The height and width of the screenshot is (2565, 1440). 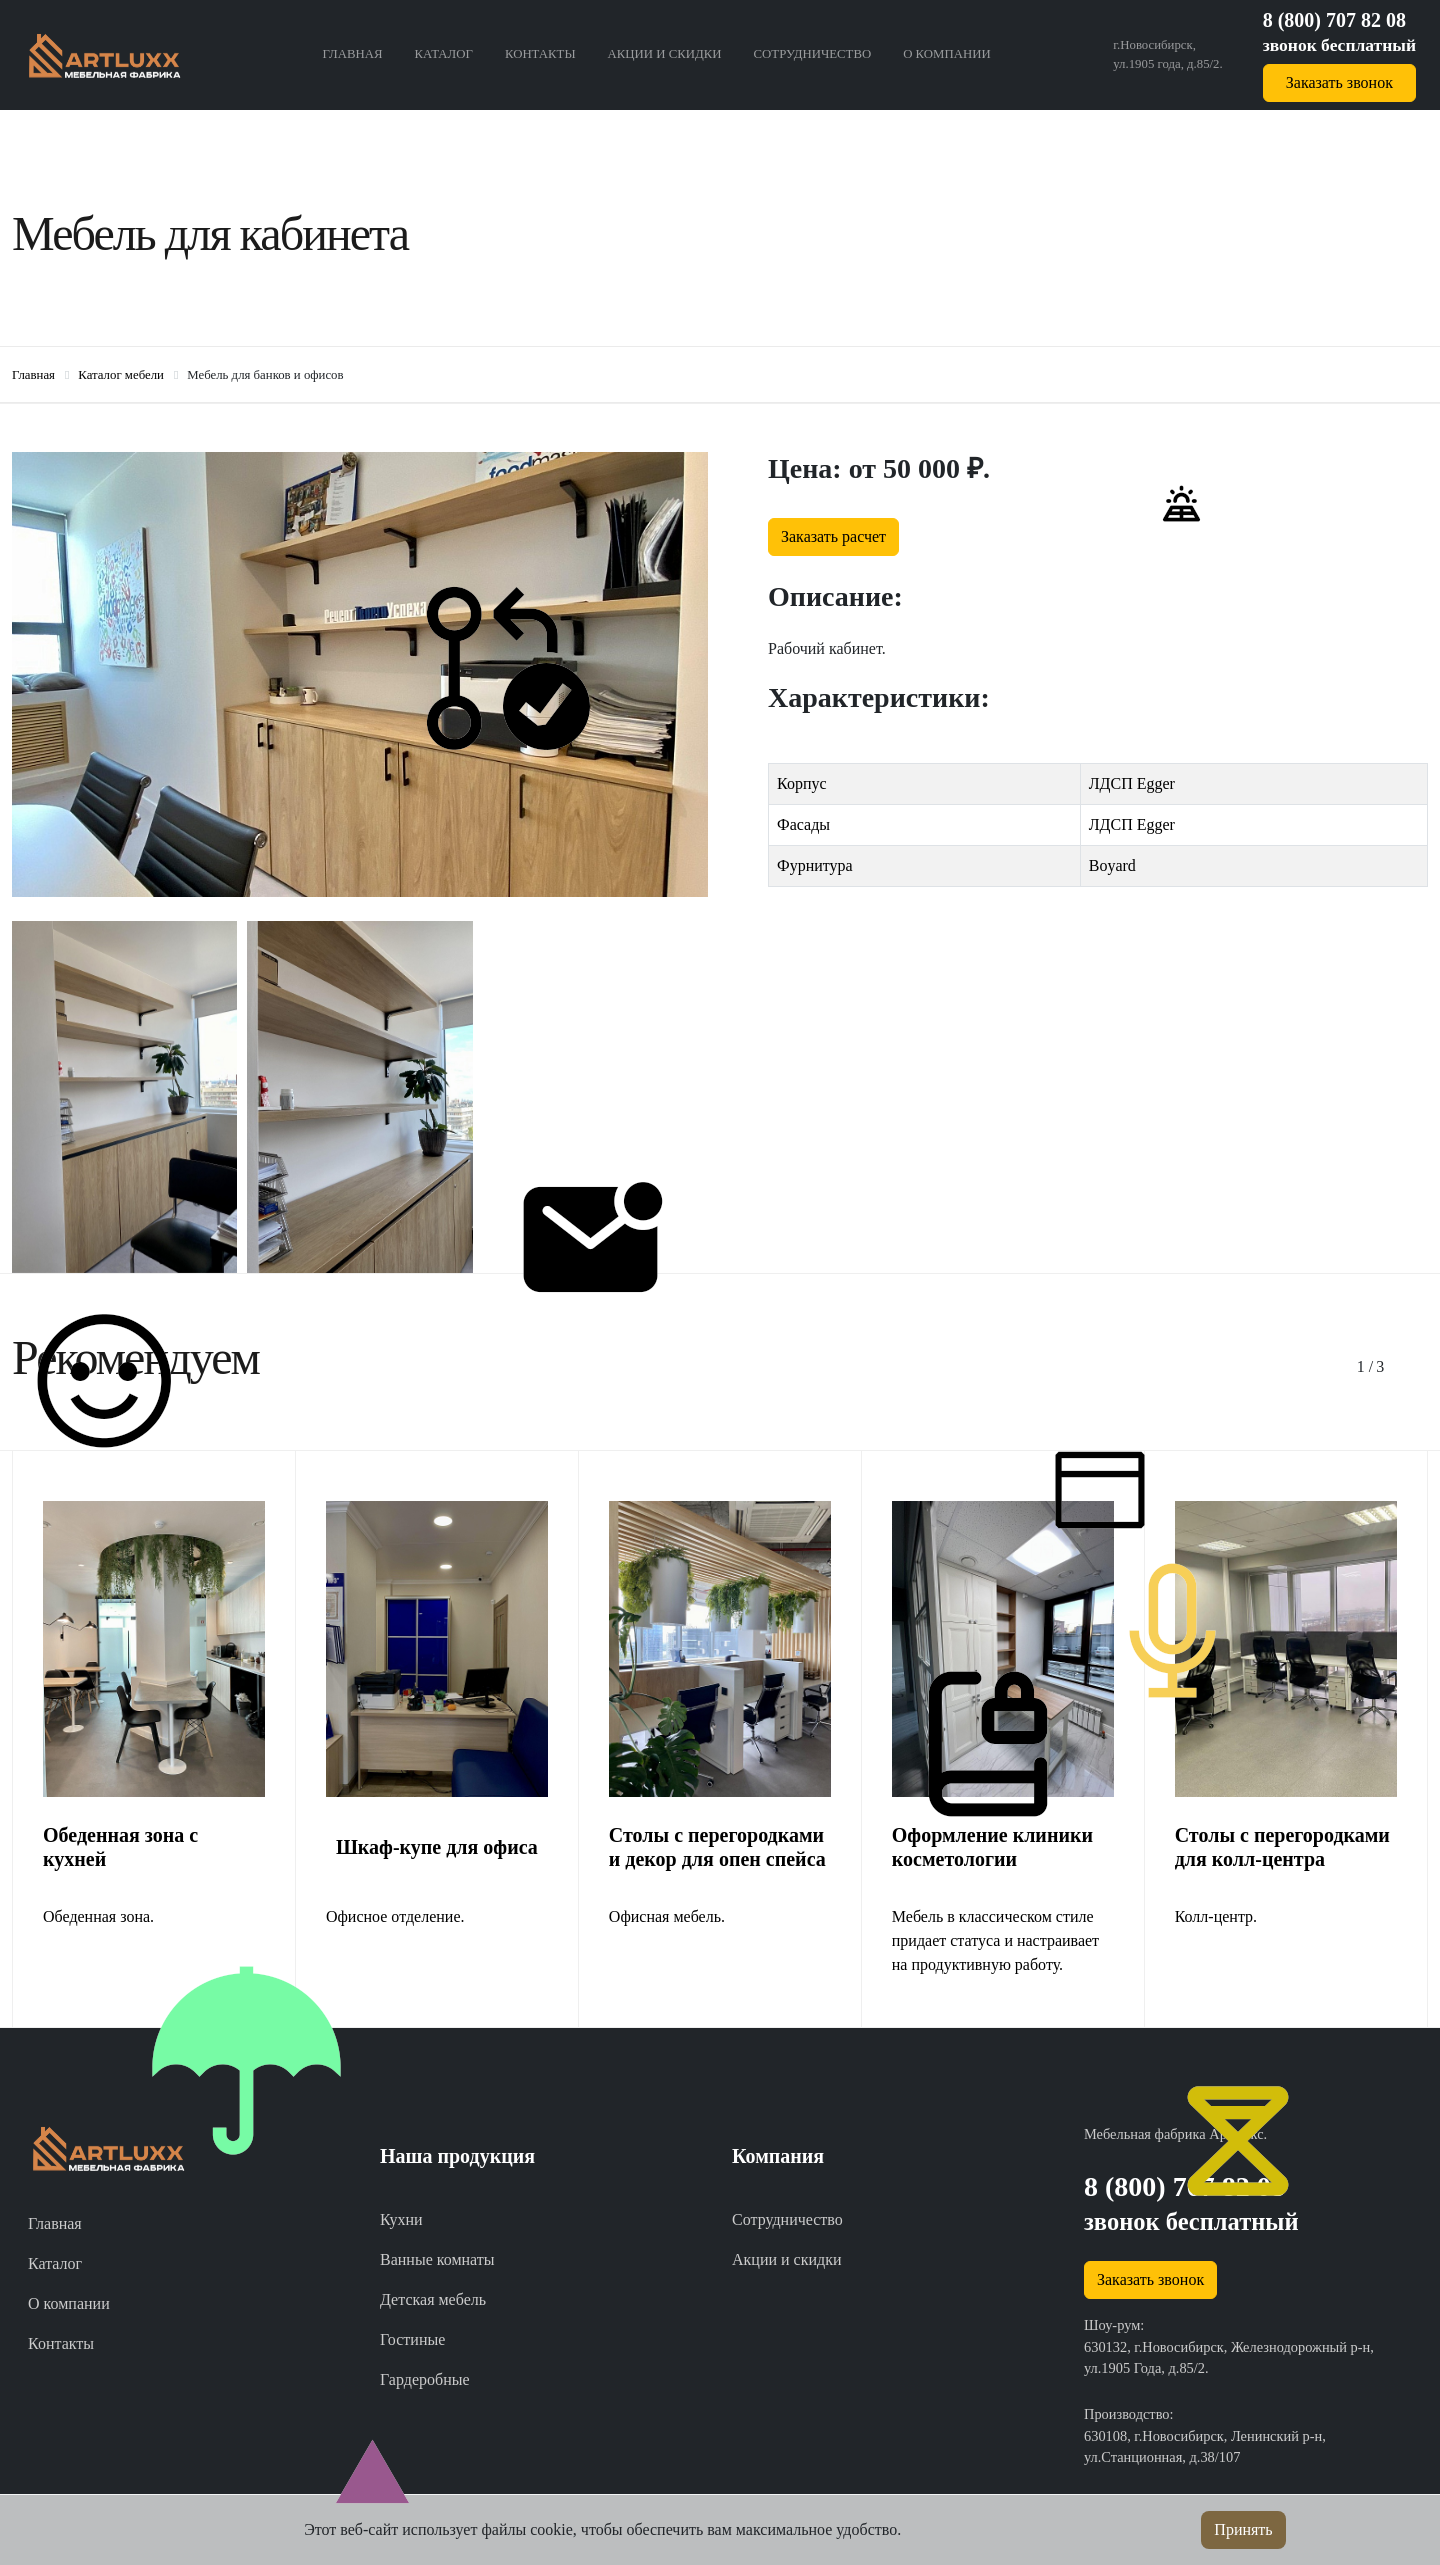 What do you see at coordinates (590, 1239) in the screenshot?
I see `indicates new unread email` at bounding box center [590, 1239].